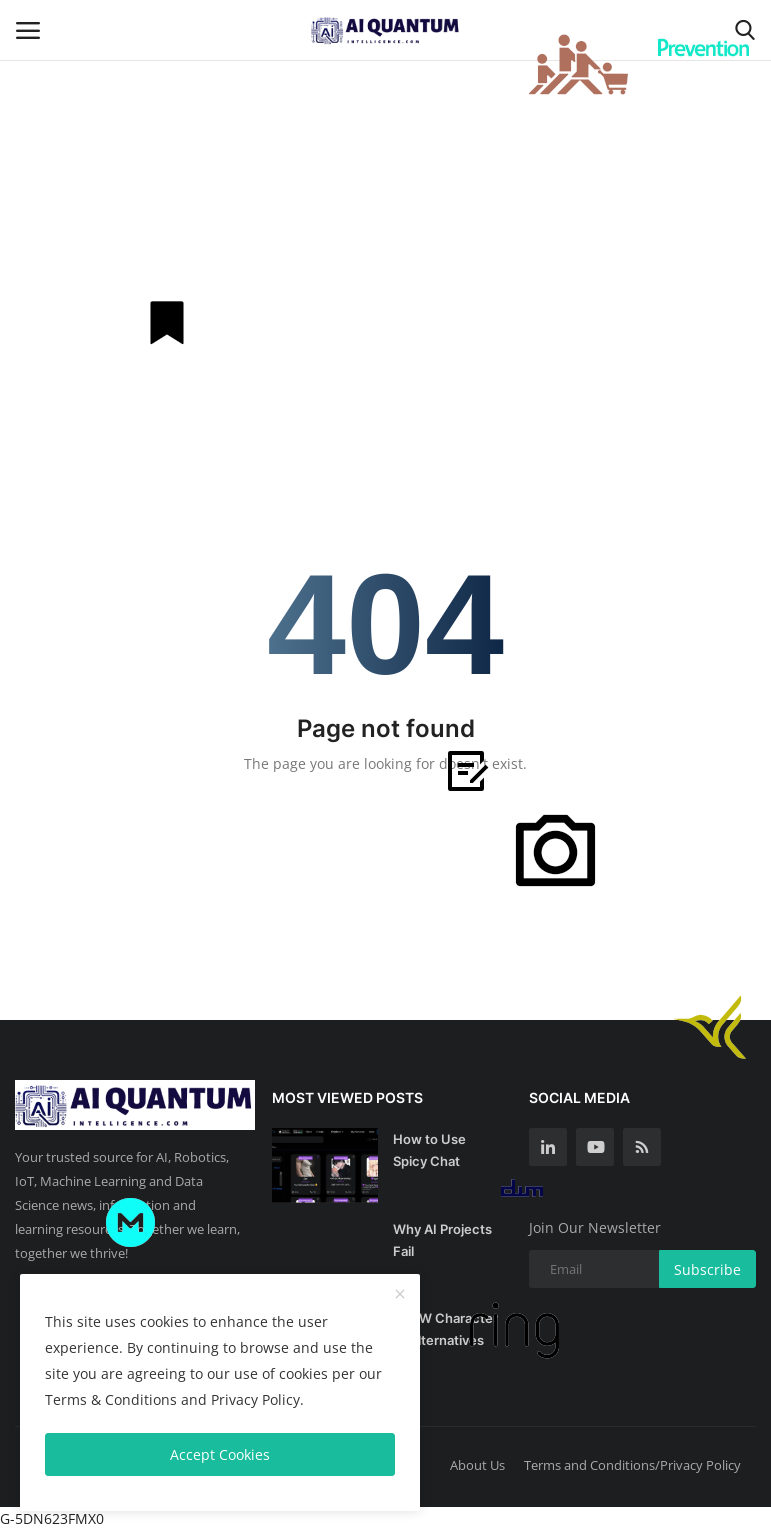 The image size is (771, 1531). What do you see at coordinates (130, 1222) in the screenshot?
I see `open the MEGA cloud storage app` at bounding box center [130, 1222].